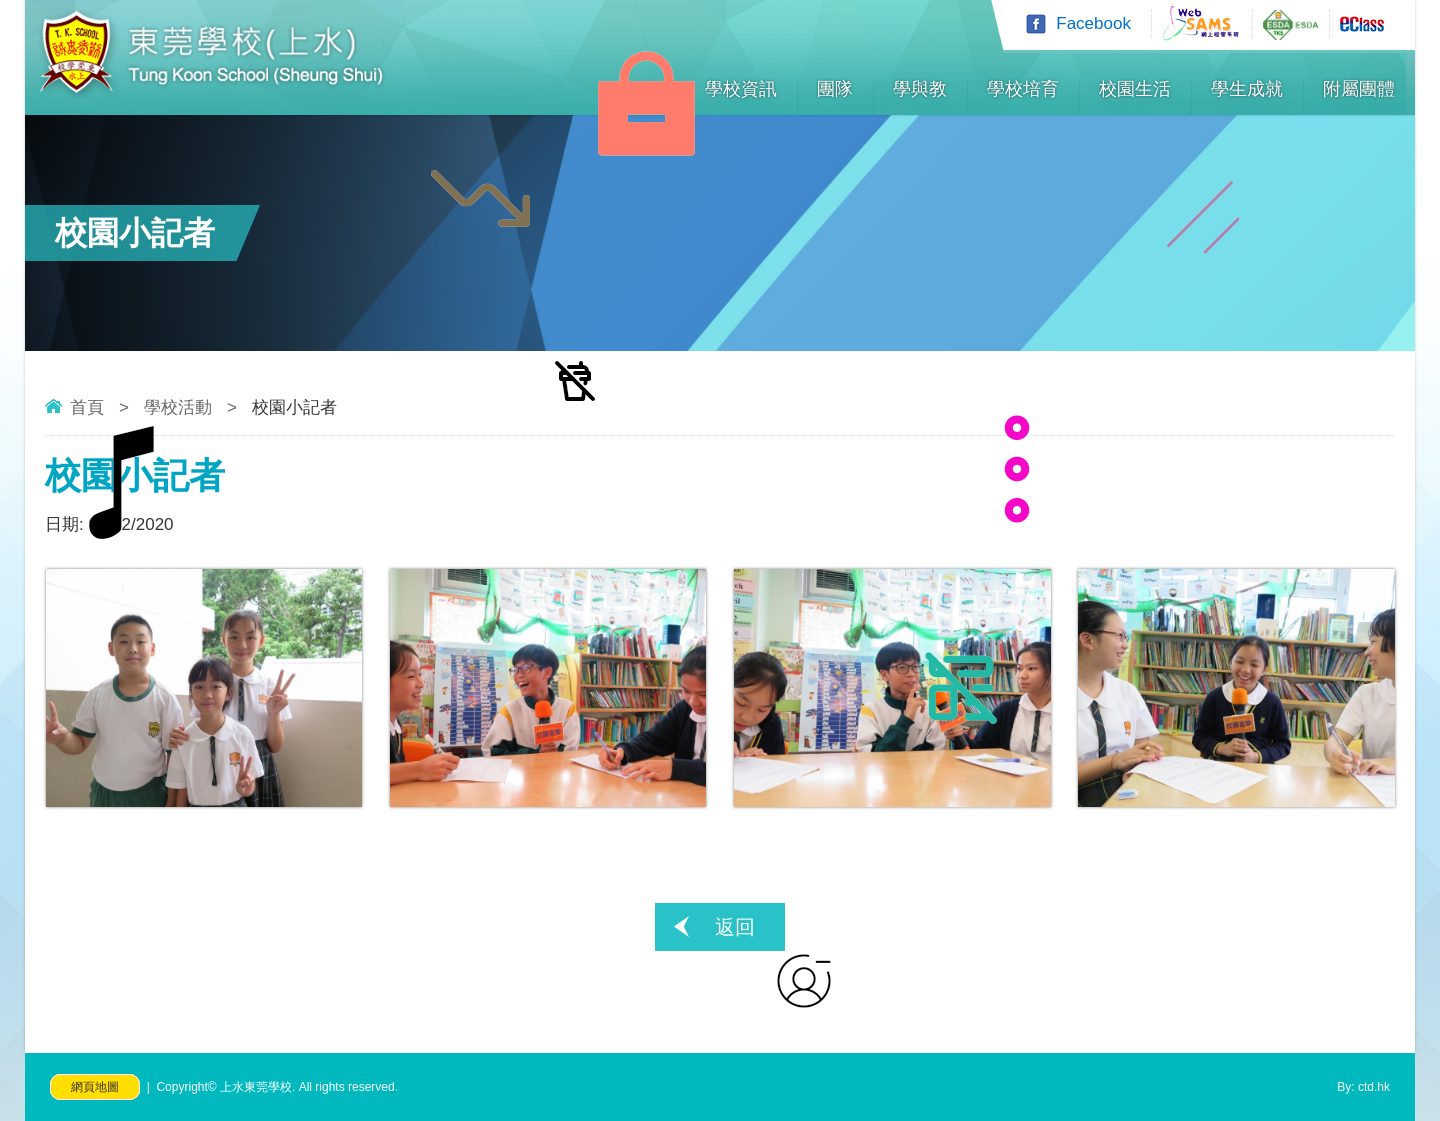 This screenshot has height=1121, width=1440. I want to click on remove item from shopping bag, so click(646, 103).